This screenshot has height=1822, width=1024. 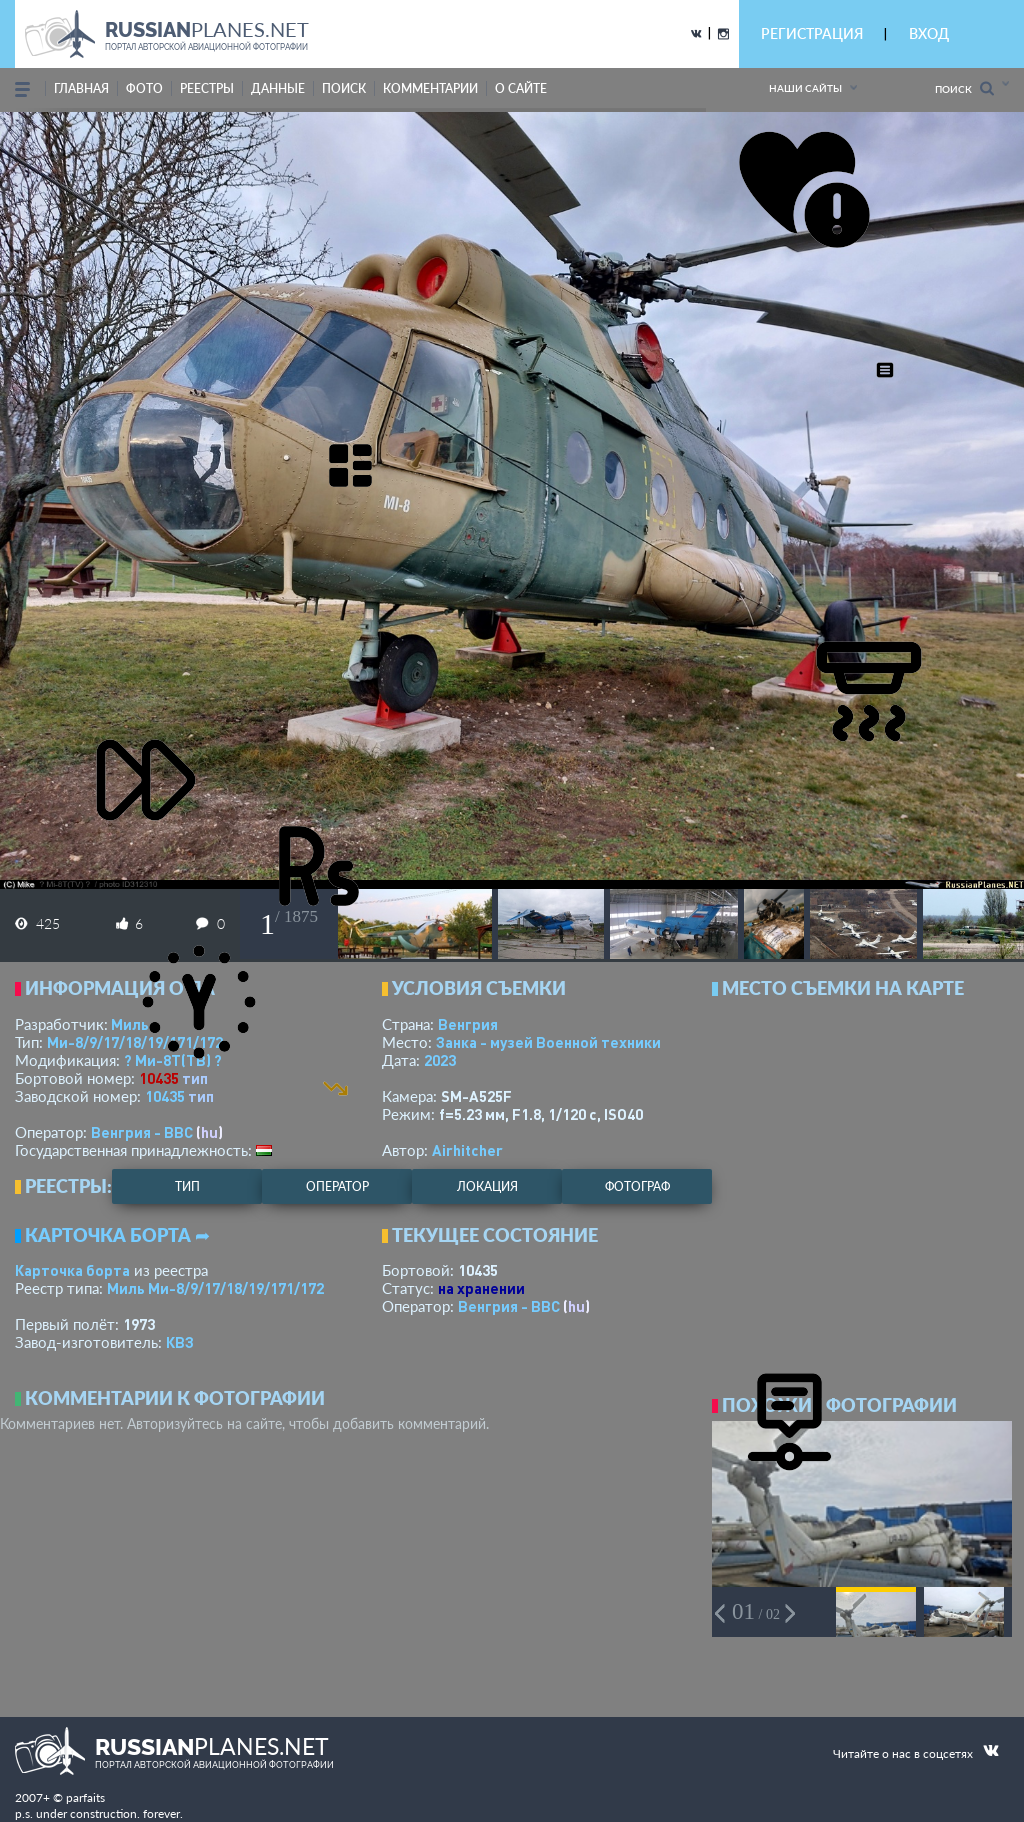 What do you see at coordinates (335, 1088) in the screenshot?
I see `indicates a declining trend or decrease in value` at bounding box center [335, 1088].